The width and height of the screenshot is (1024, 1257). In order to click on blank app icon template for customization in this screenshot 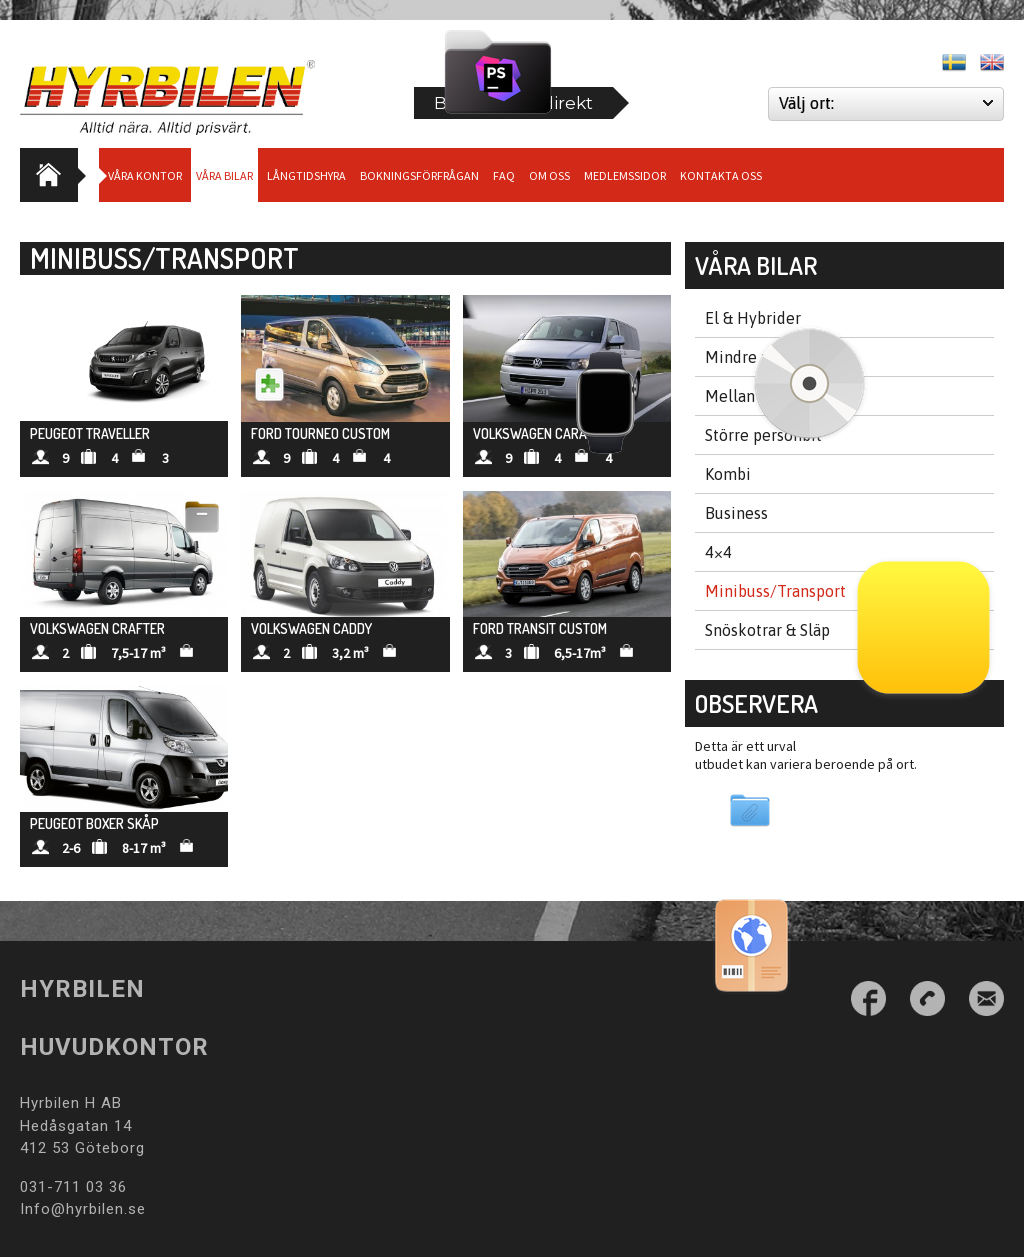, I will do `click(923, 627)`.